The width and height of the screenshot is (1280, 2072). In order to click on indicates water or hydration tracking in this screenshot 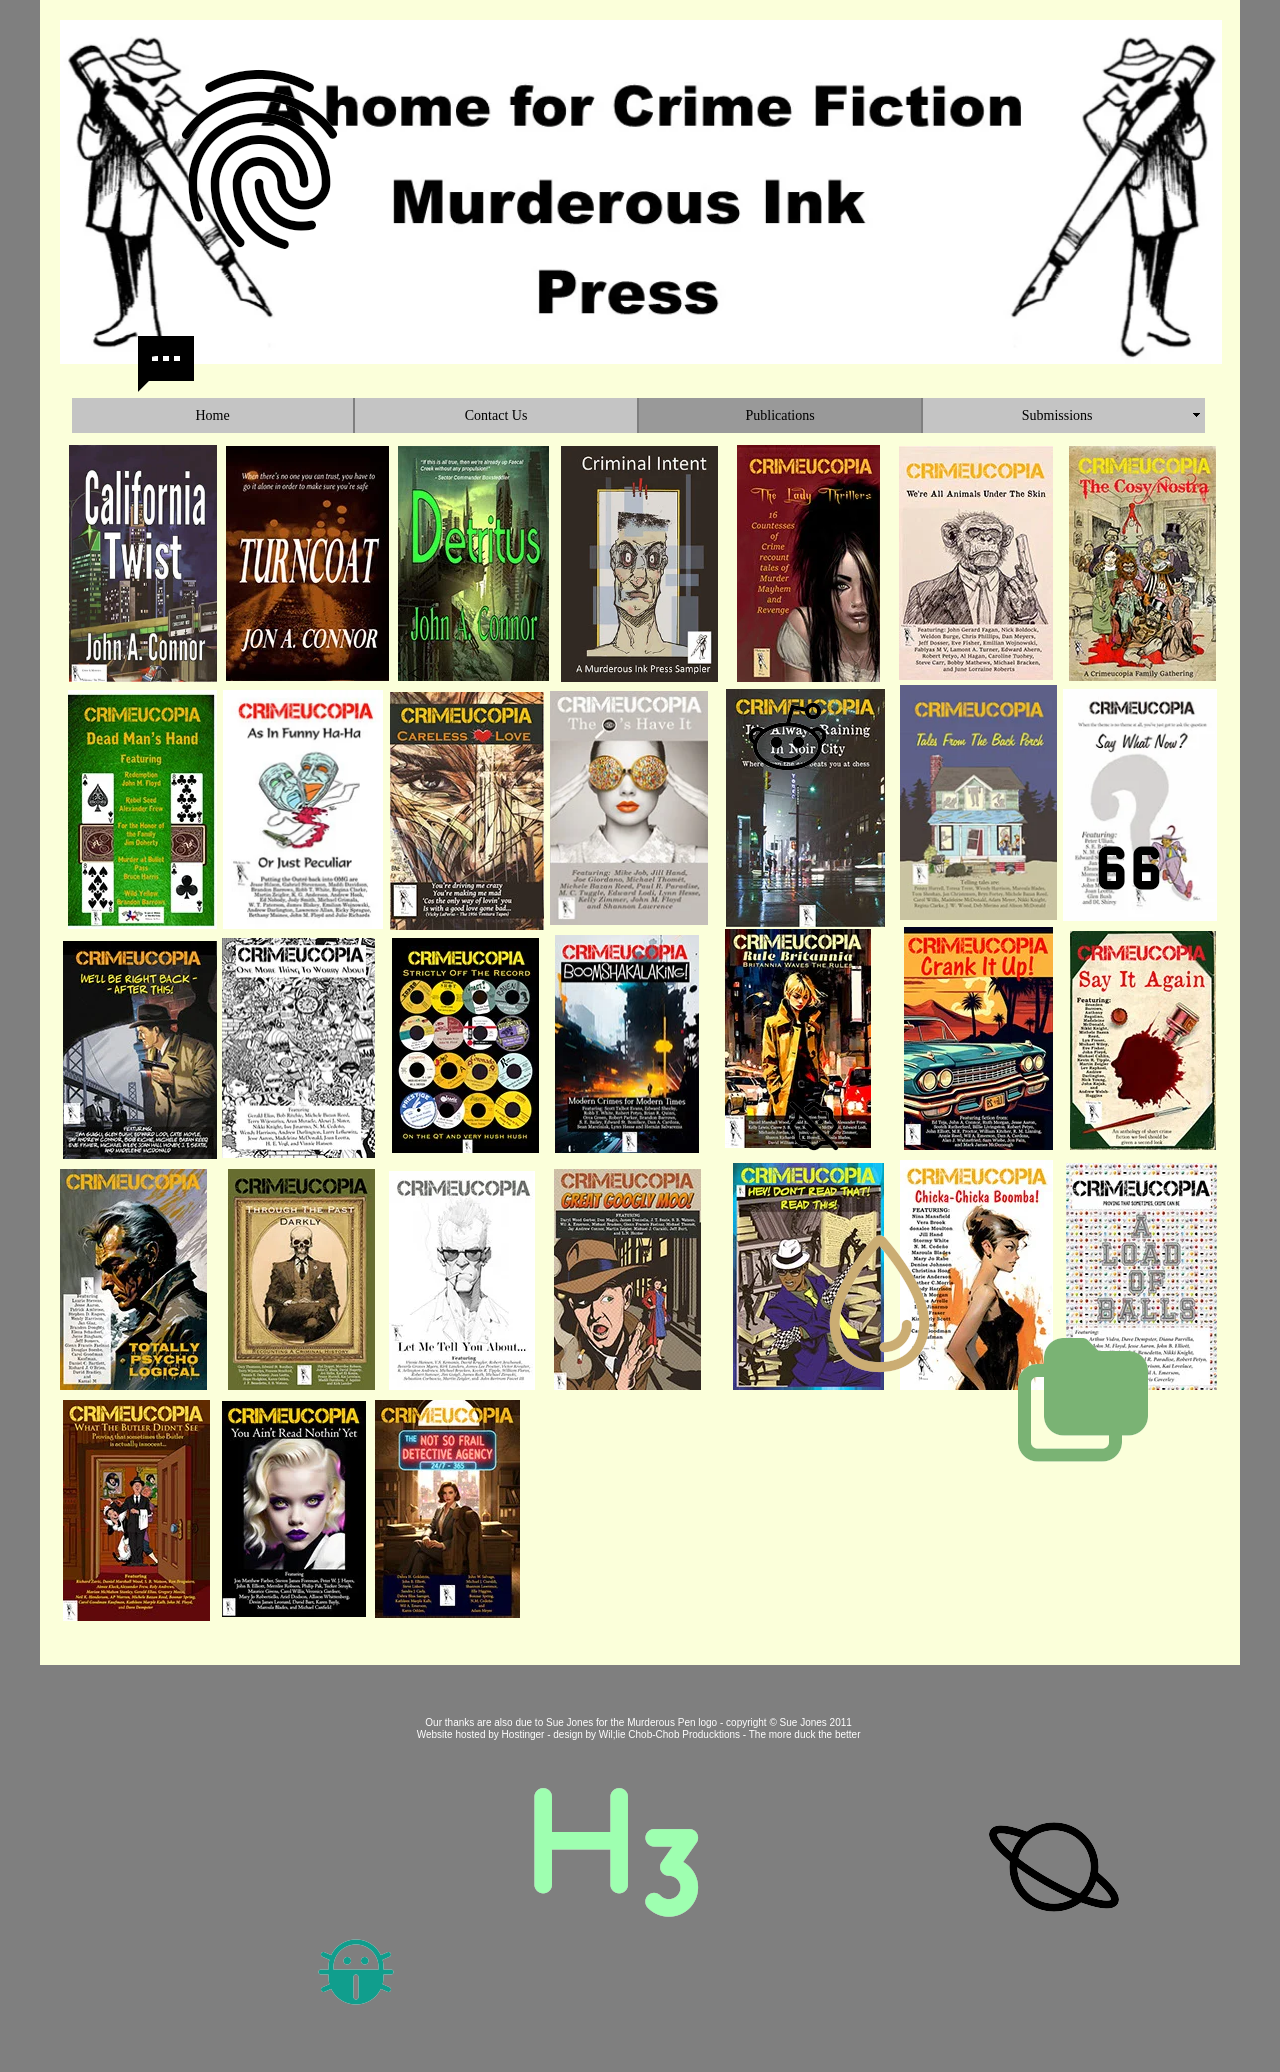, I will do `click(879, 1302)`.